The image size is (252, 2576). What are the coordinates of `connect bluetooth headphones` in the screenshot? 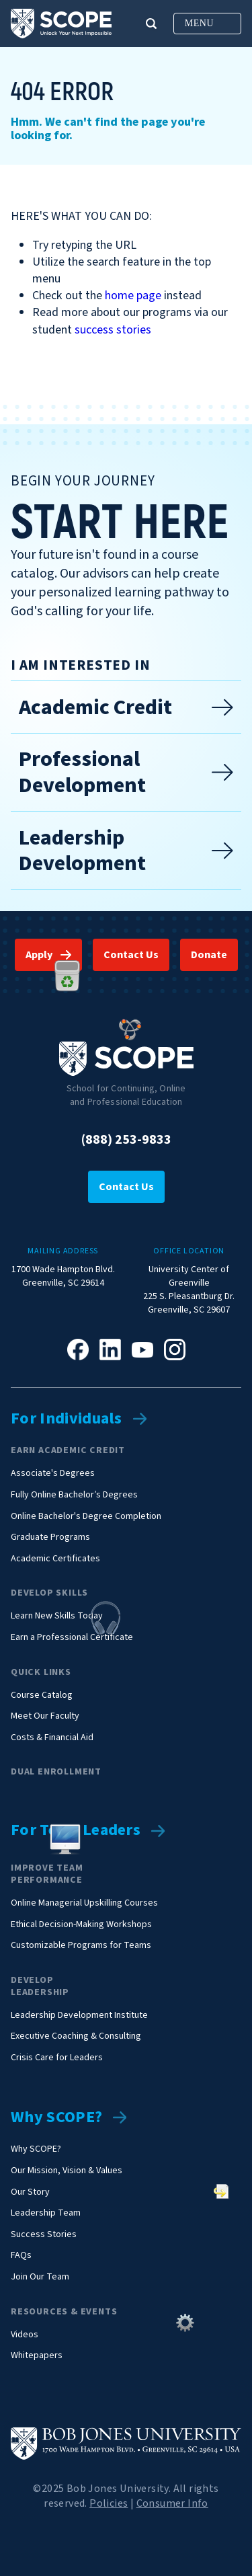 It's located at (106, 1618).